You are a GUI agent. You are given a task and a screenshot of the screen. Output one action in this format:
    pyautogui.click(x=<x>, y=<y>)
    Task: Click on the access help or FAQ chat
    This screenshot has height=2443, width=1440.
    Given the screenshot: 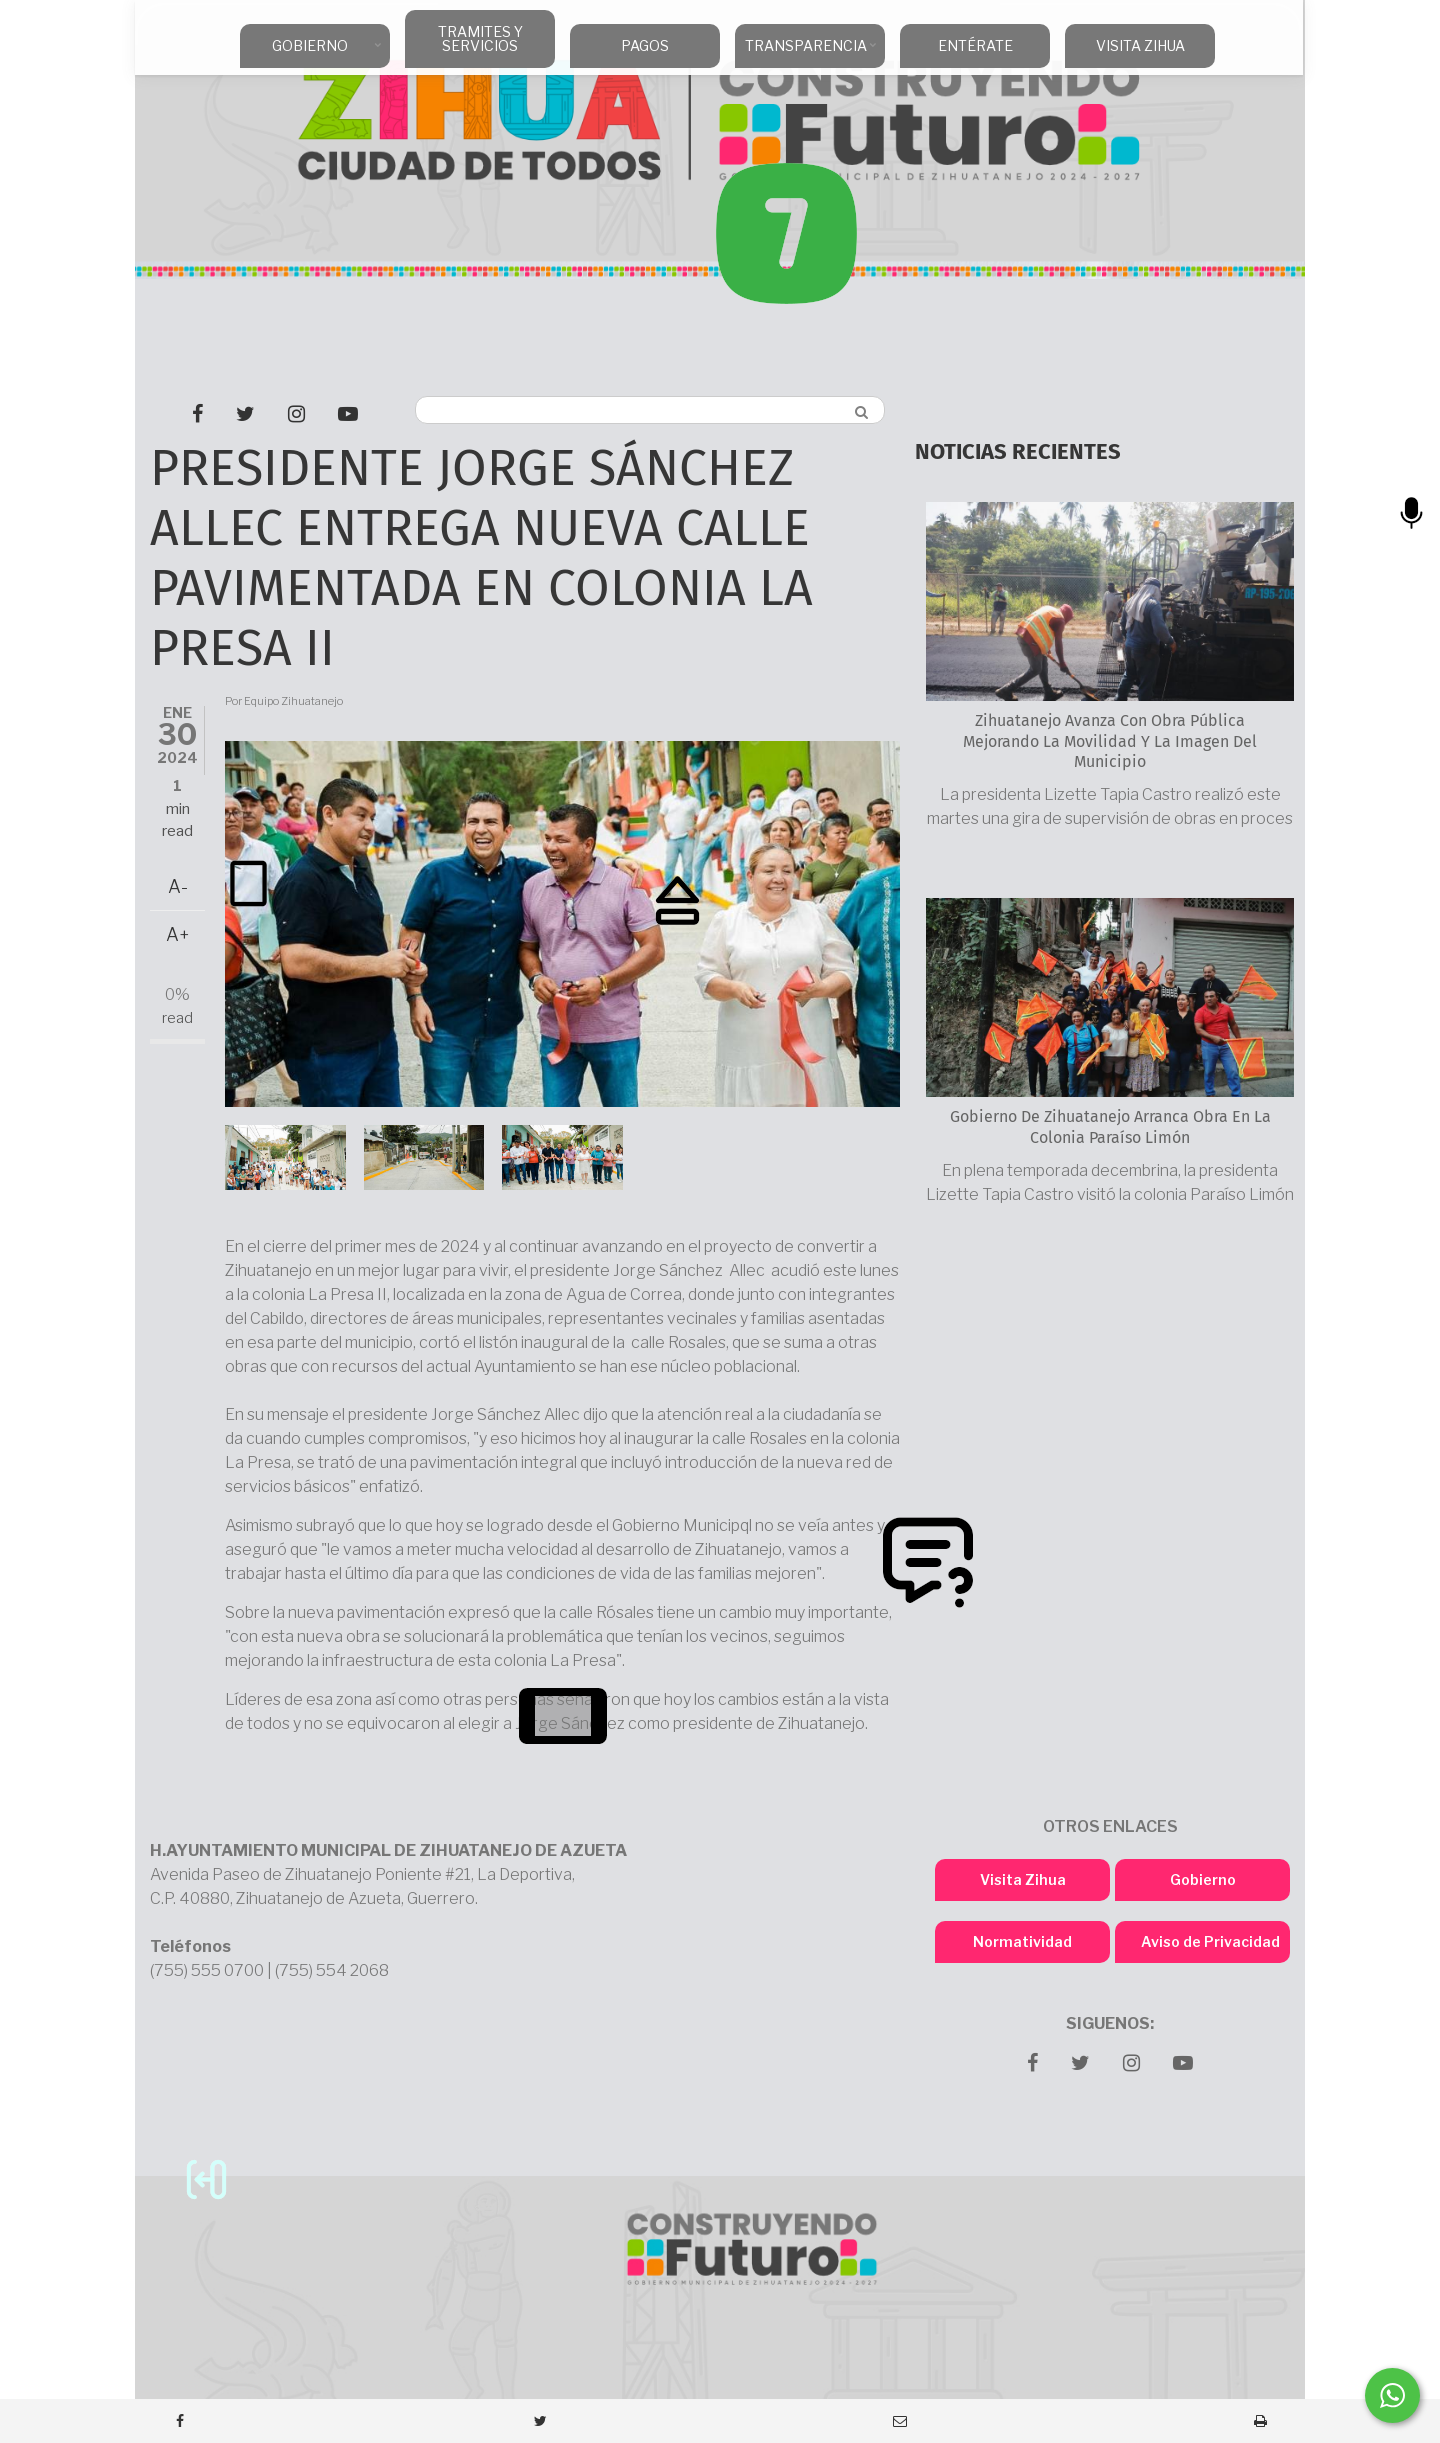 What is the action you would take?
    pyautogui.click(x=928, y=1558)
    